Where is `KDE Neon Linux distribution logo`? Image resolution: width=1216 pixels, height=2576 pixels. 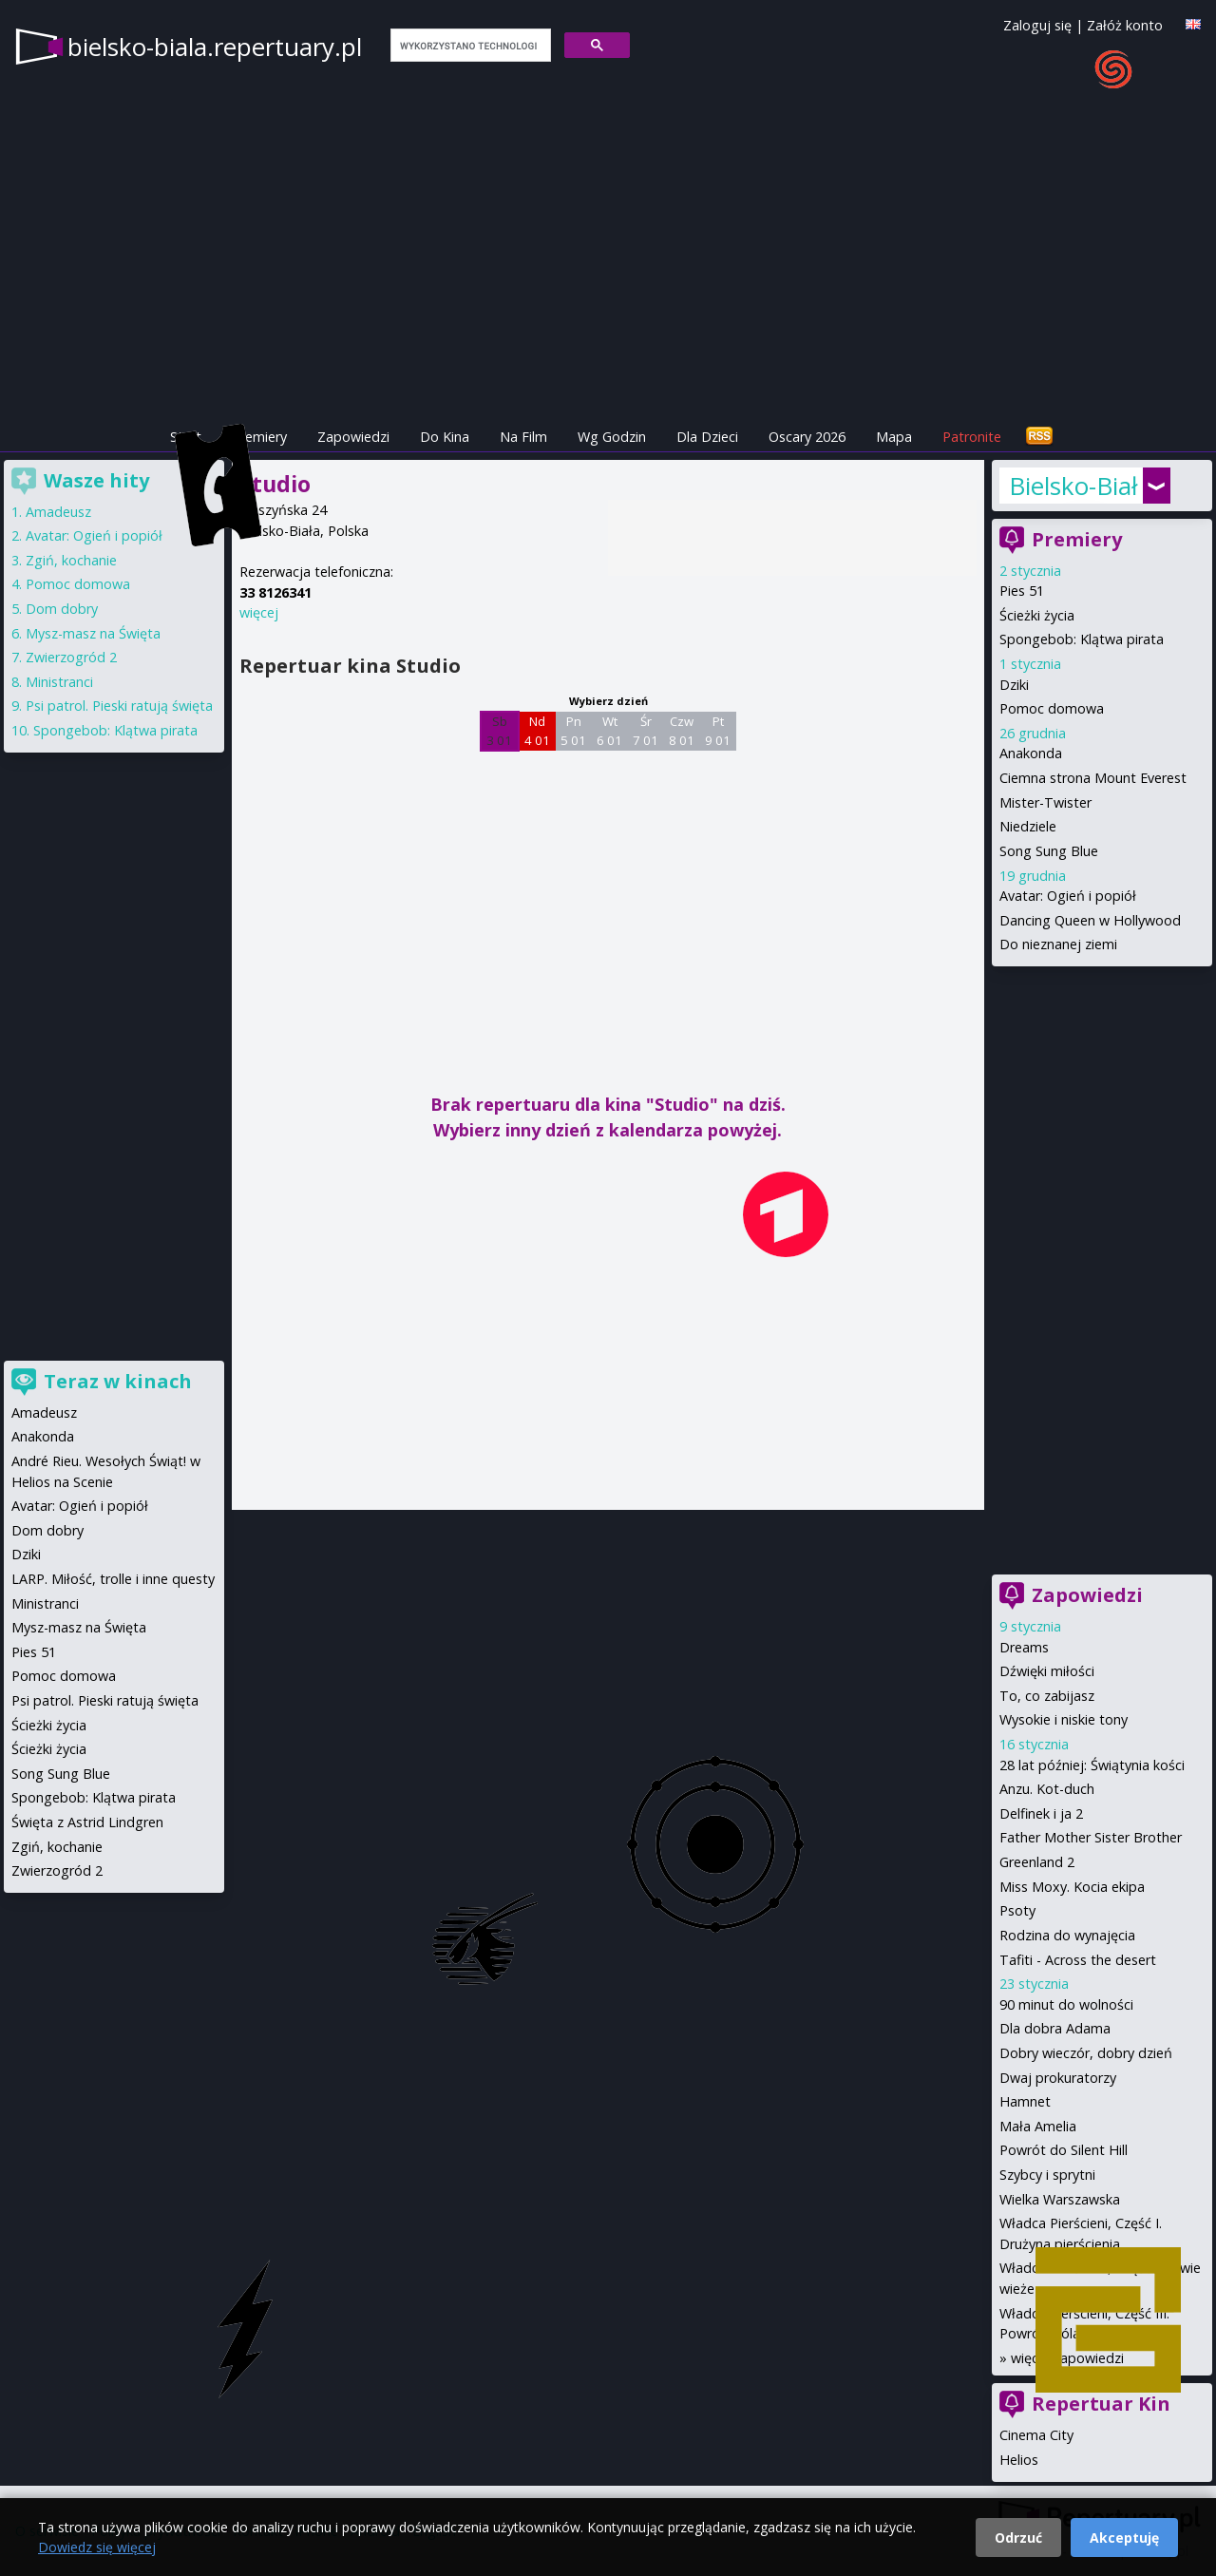
KDE Neon Linux distribution logo is located at coordinates (715, 1844).